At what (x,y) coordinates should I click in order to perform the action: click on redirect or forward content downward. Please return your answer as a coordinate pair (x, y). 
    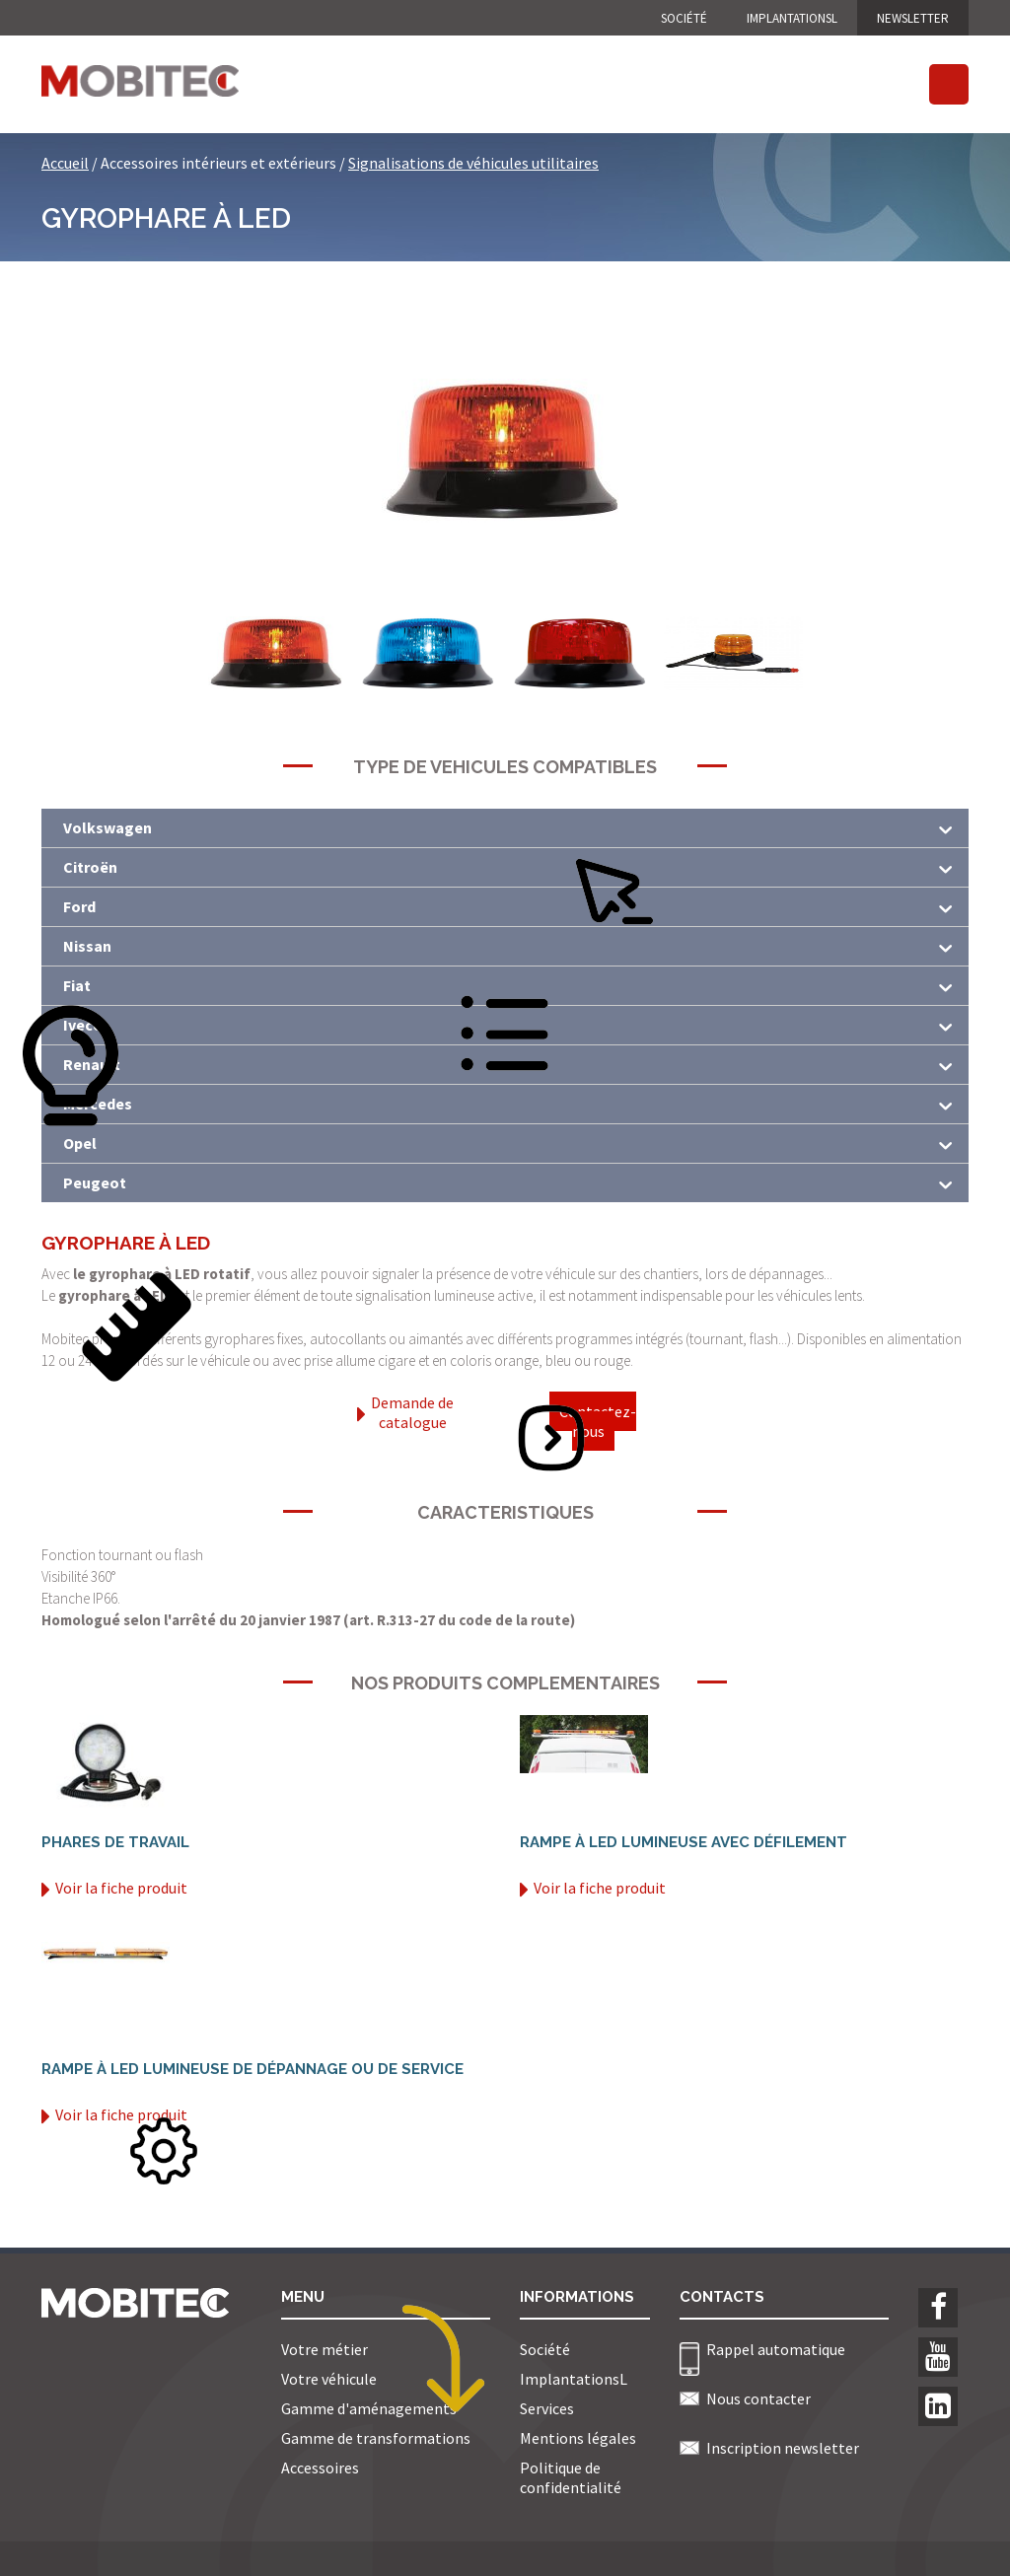
    Looking at the image, I should click on (443, 2358).